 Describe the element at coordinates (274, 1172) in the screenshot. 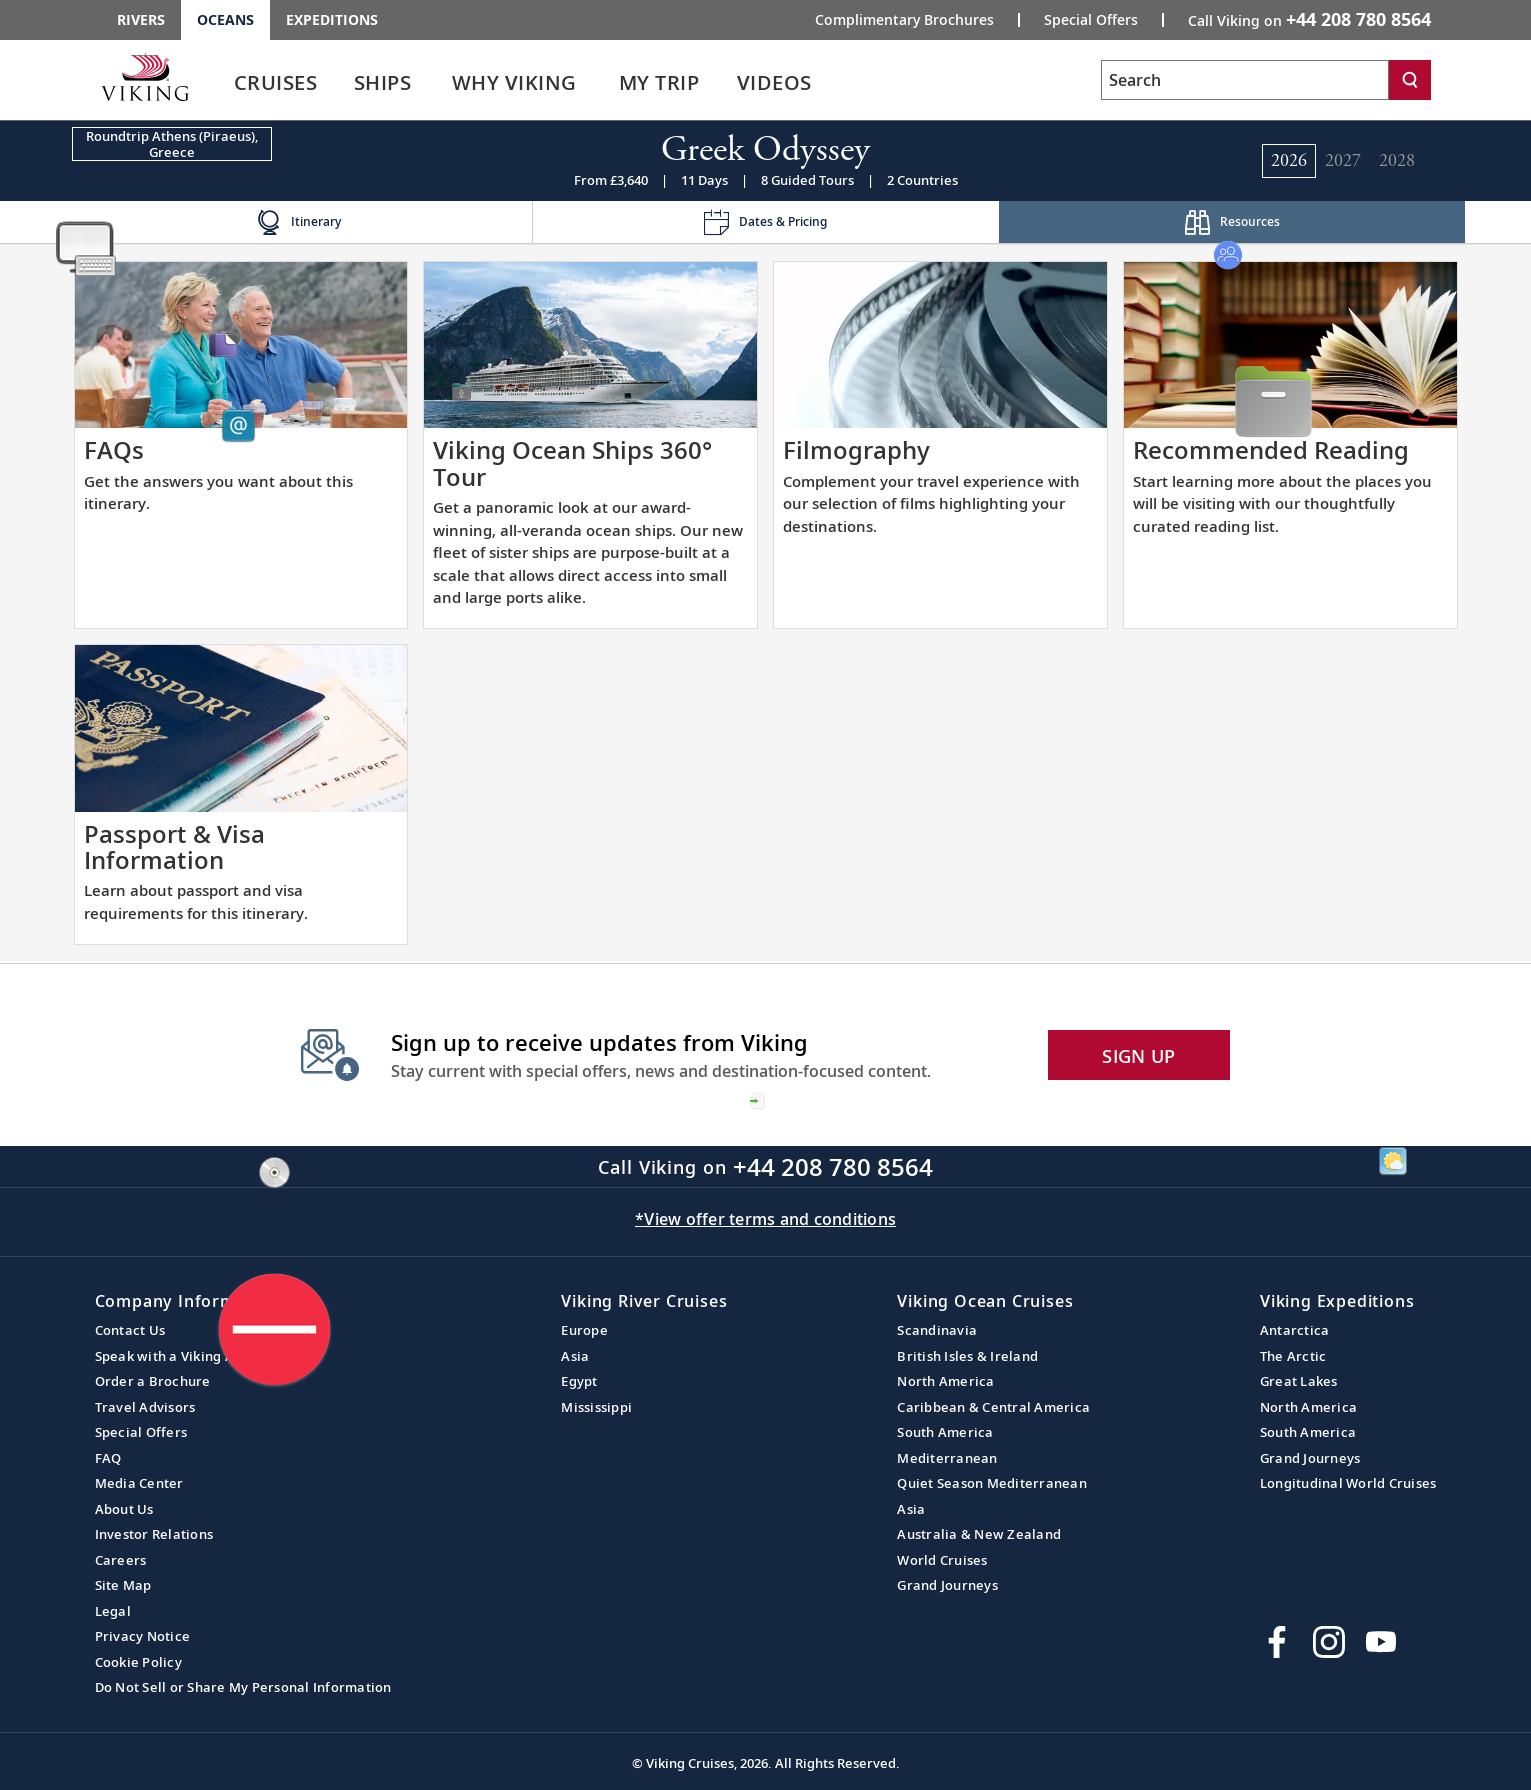

I see `indicates a CD/DVD drive or optical media device` at that location.